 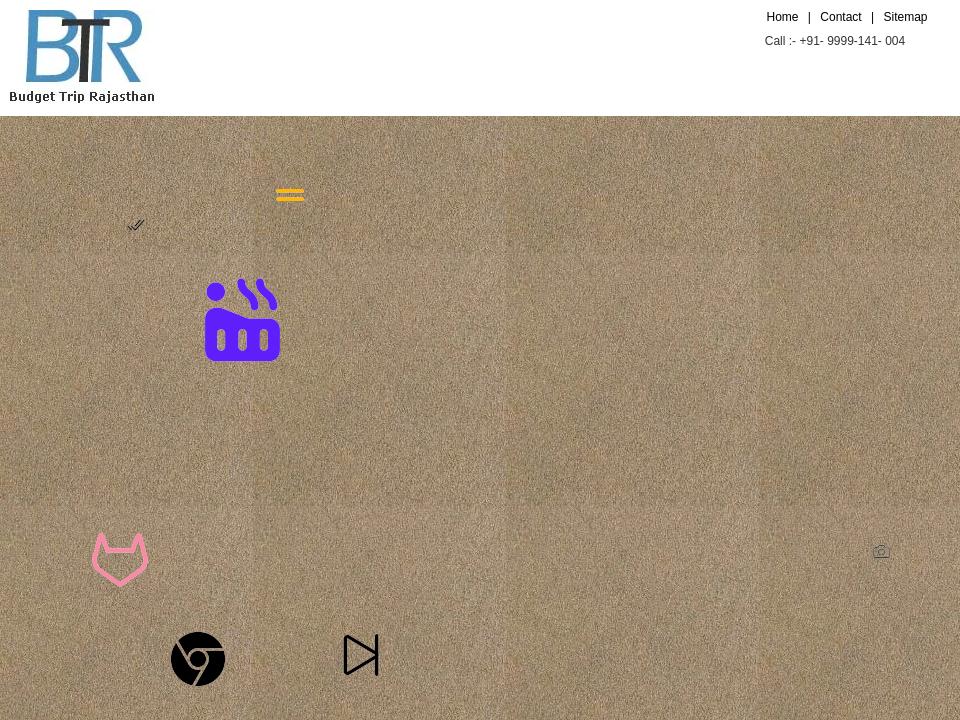 I want to click on take a photo, so click(x=881, y=551).